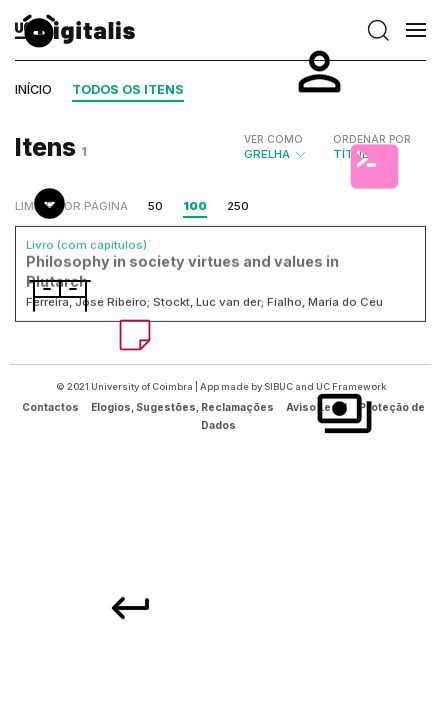 The image size is (441, 720). Describe the element at coordinates (319, 71) in the screenshot. I see `view your profile` at that location.